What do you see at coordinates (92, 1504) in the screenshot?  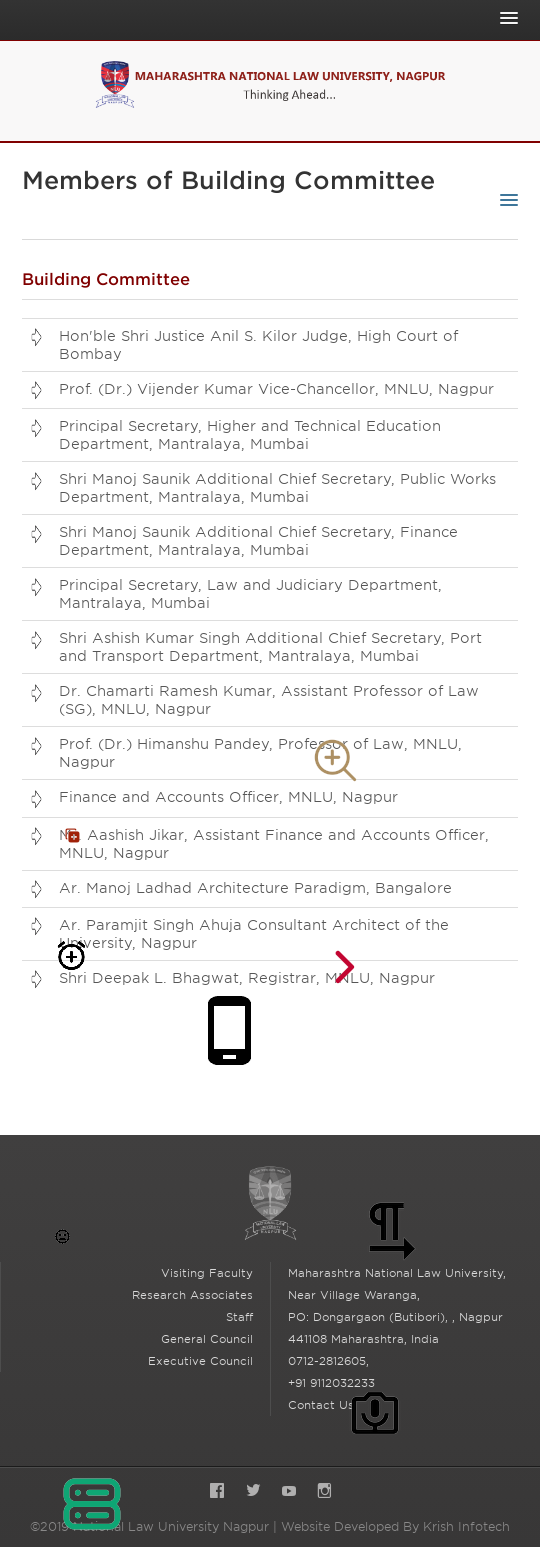 I see `view server status` at bounding box center [92, 1504].